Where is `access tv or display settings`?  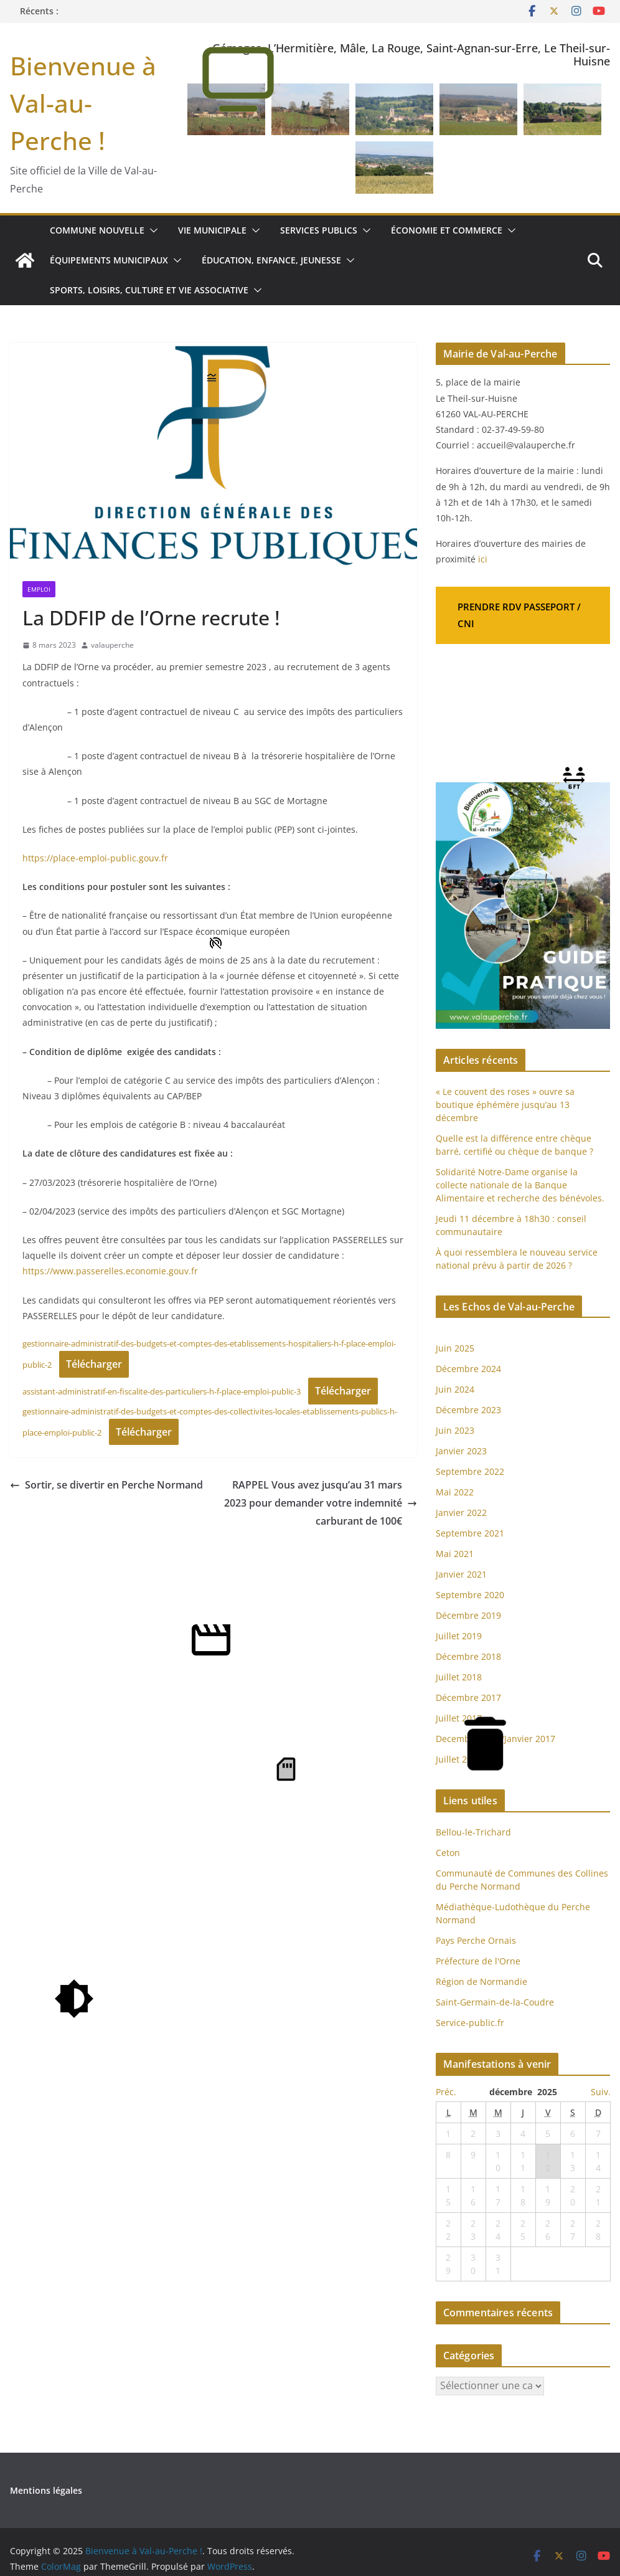 access tv or display settings is located at coordinates (238, 79).